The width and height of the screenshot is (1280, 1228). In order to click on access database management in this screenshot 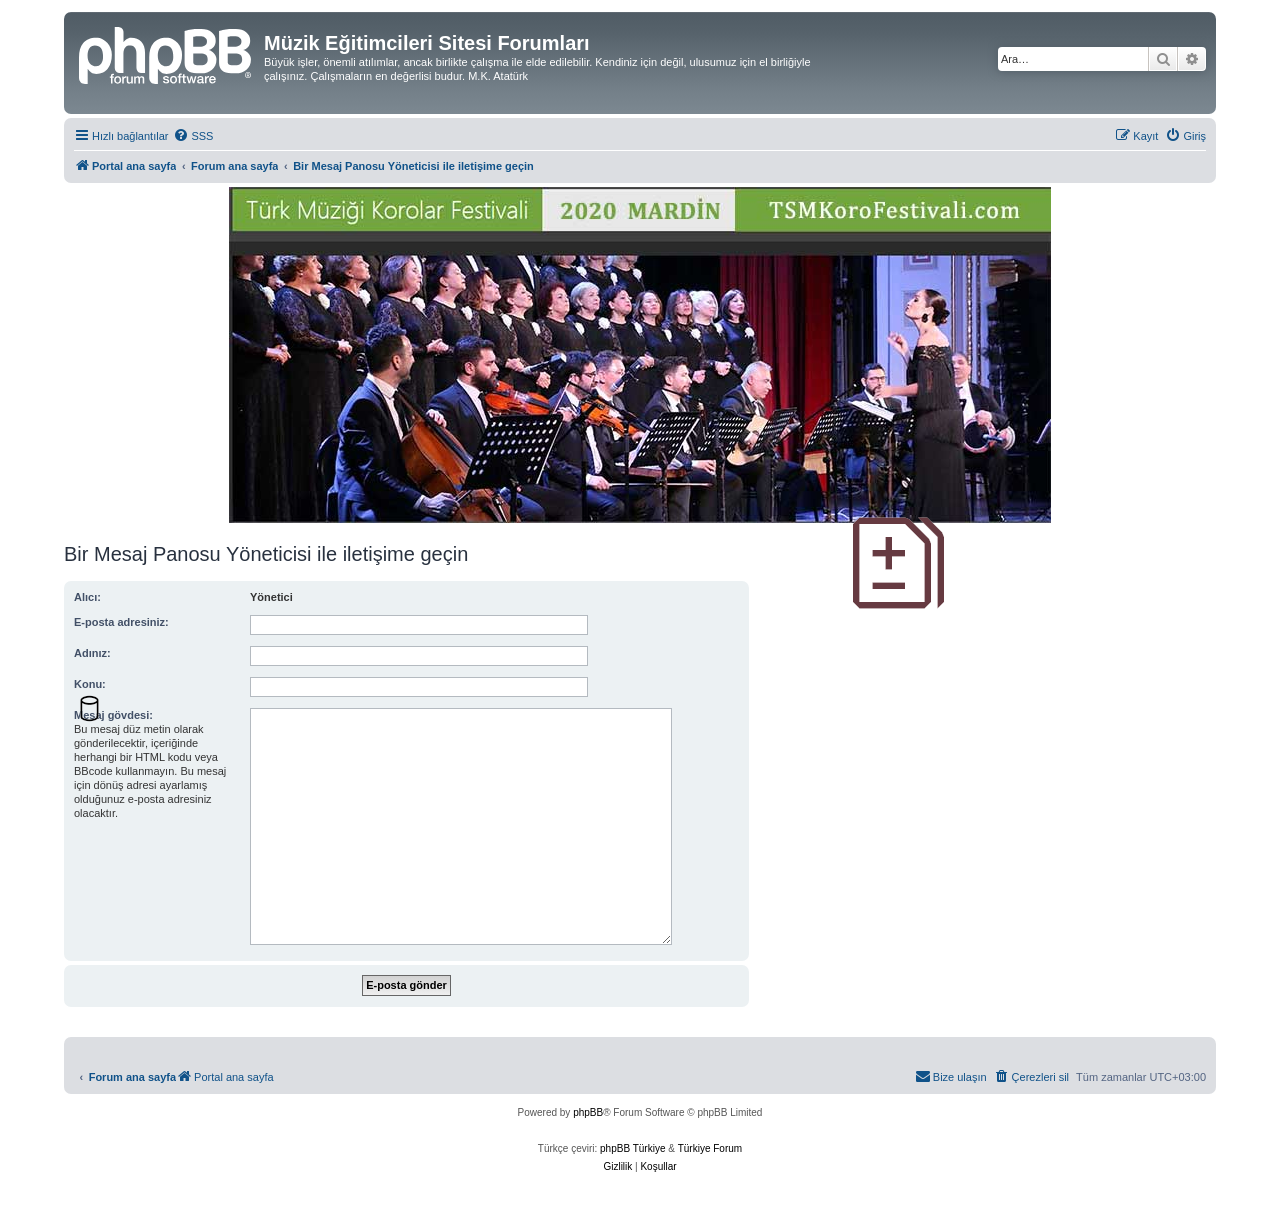, I will do `click(89, 708)`.